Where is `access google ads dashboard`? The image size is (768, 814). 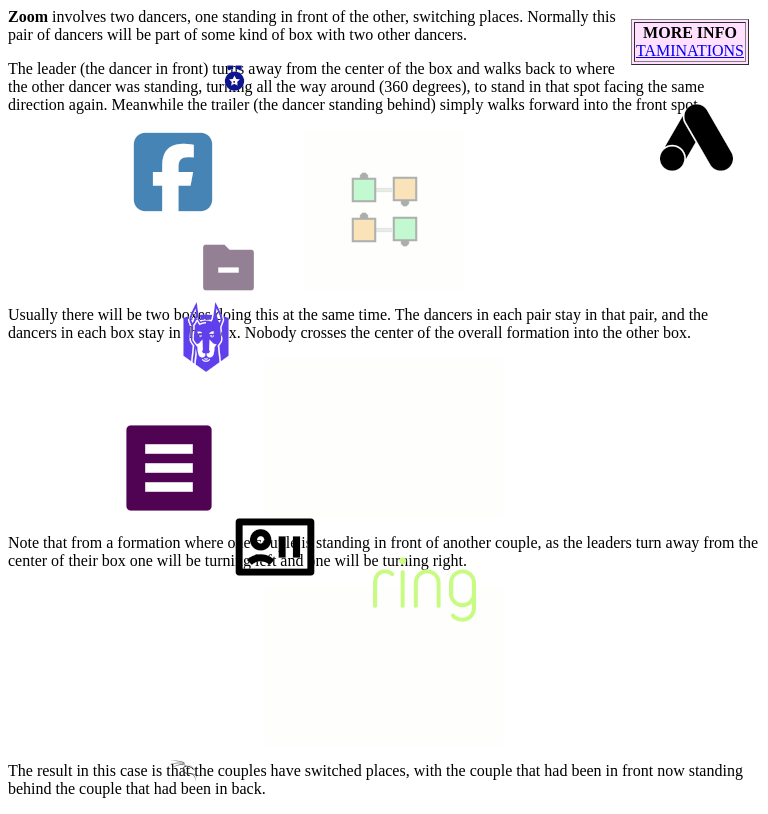 access google ads dashboard is located at coordinates (696, 137).